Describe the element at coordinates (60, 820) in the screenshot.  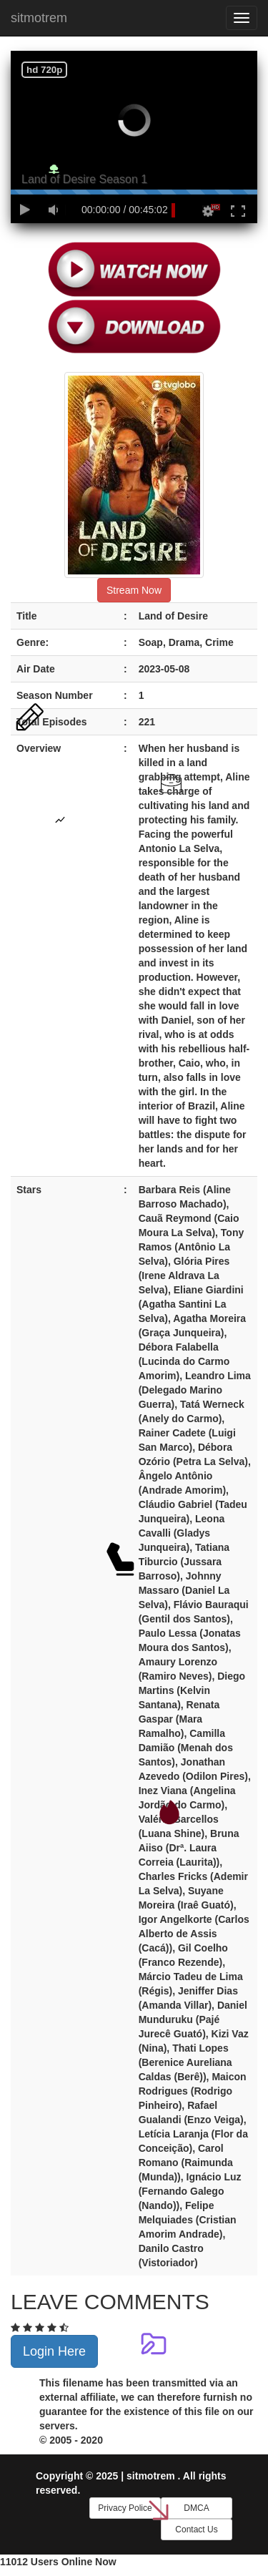
I see `view analytics or statistics` at that location.